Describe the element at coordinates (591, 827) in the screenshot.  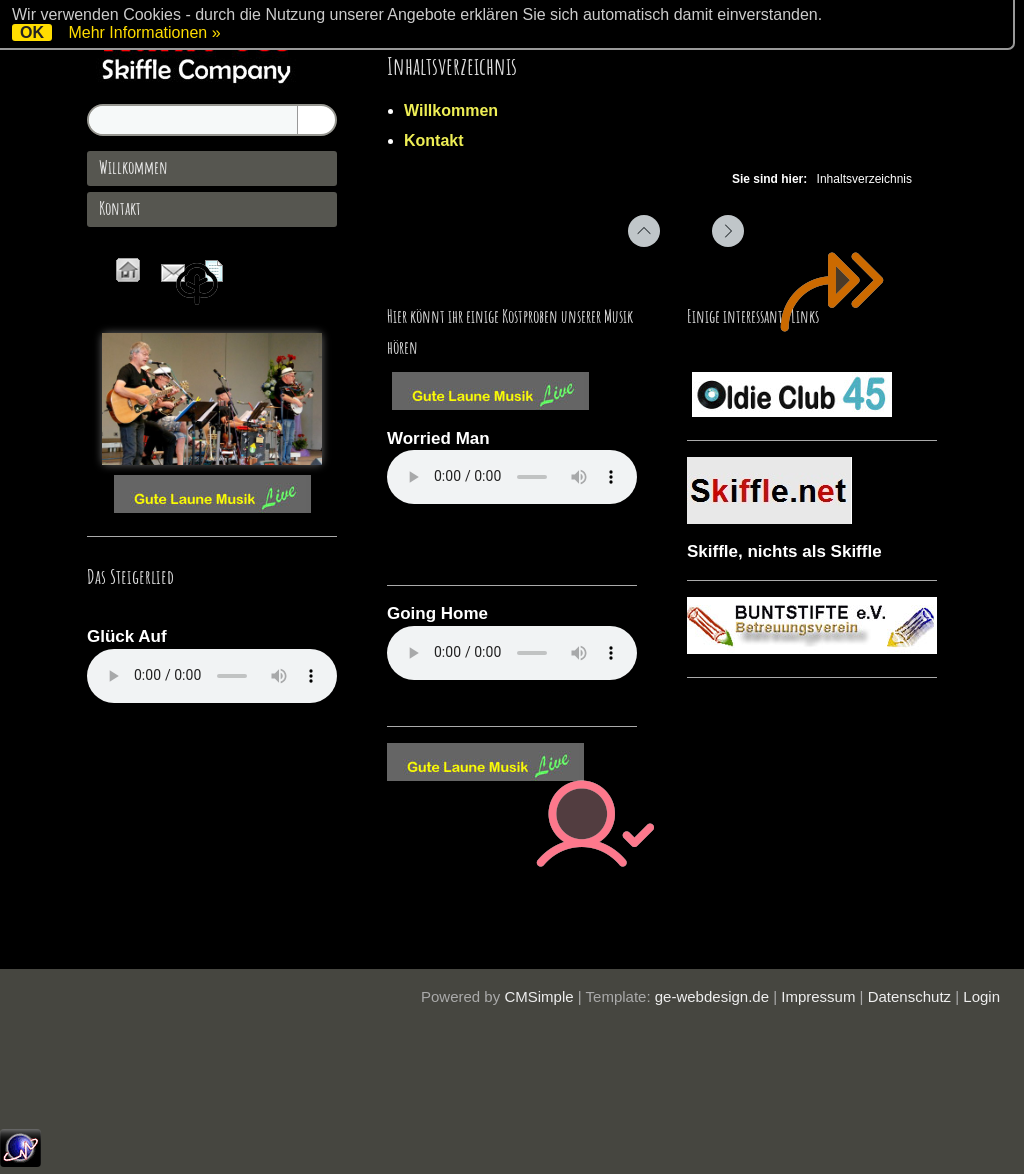
I see `confirm or verify a user account` at that location.